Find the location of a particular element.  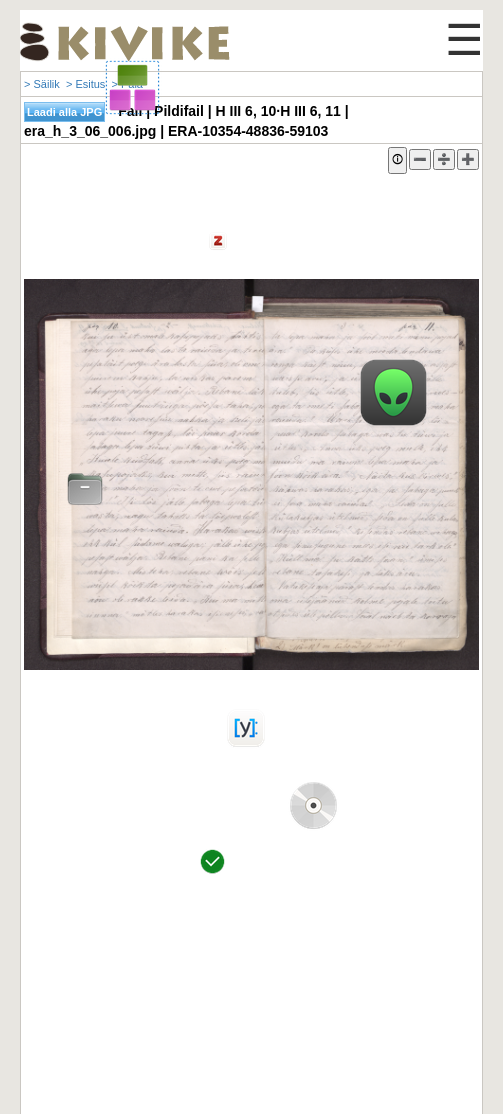

open zotero reference manager is located at coordinates (218, 241).